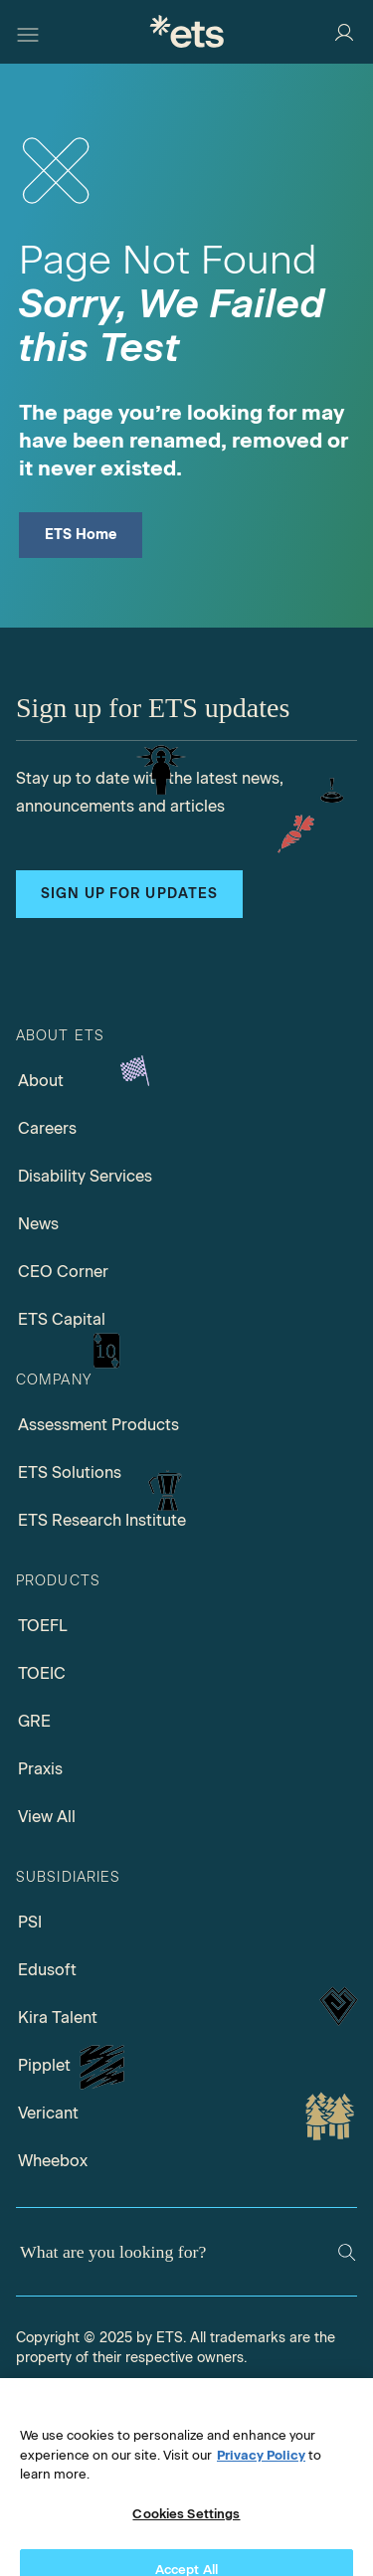  I want to click on activate rear shield or defensive aura ability, so click(161, 770).